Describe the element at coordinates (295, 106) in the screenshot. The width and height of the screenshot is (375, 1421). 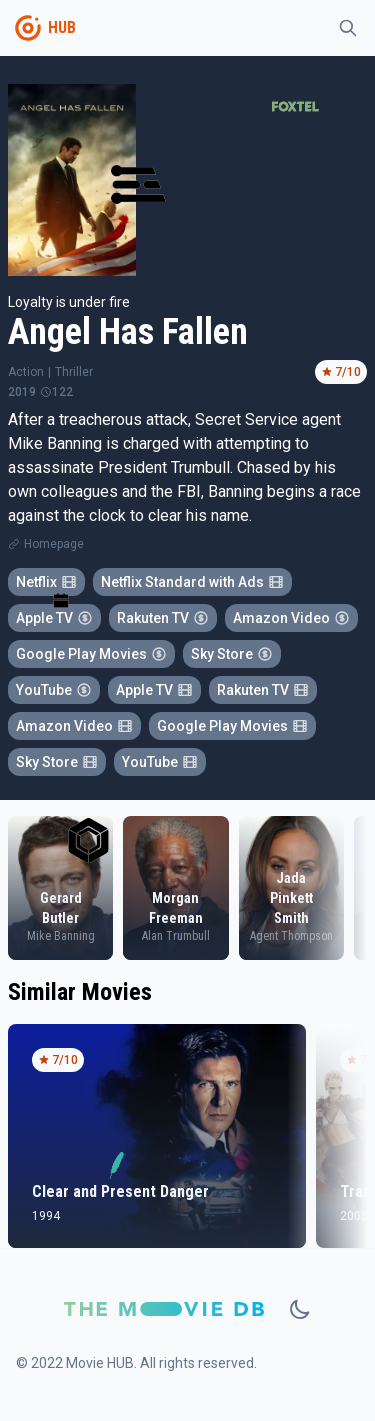
I see `open the Foxtel streaming app` at that location.